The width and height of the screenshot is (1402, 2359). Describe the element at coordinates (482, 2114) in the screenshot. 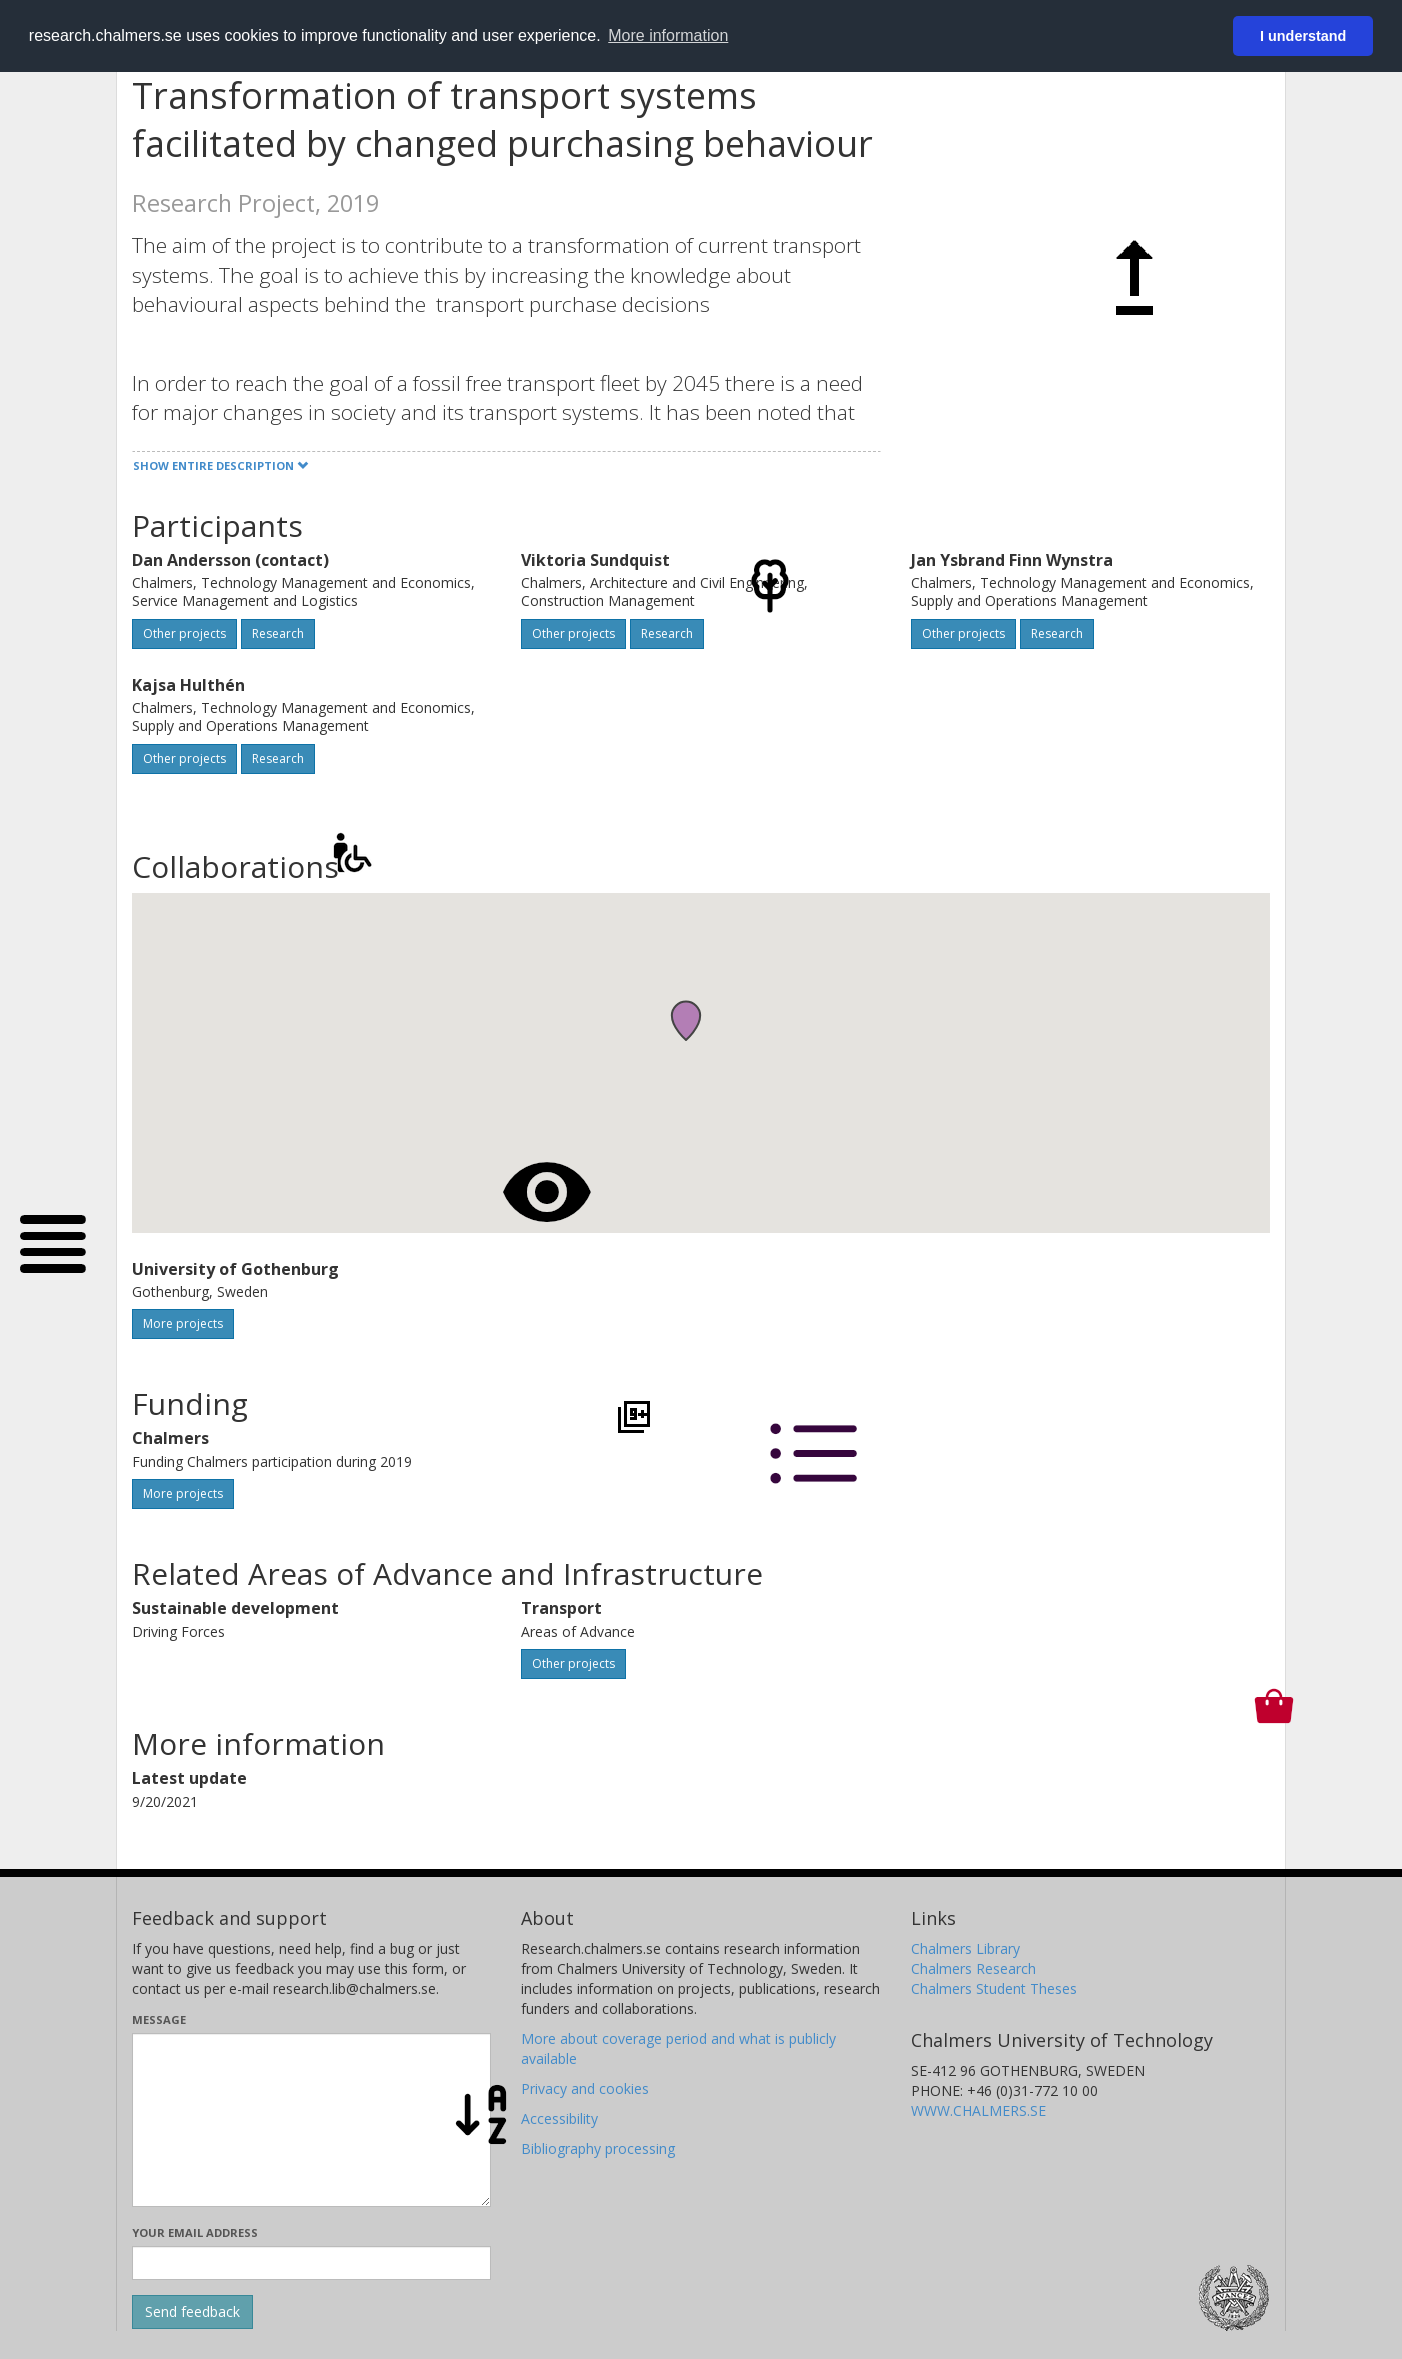

I see `sort items alphabetically A to Z` at that location.